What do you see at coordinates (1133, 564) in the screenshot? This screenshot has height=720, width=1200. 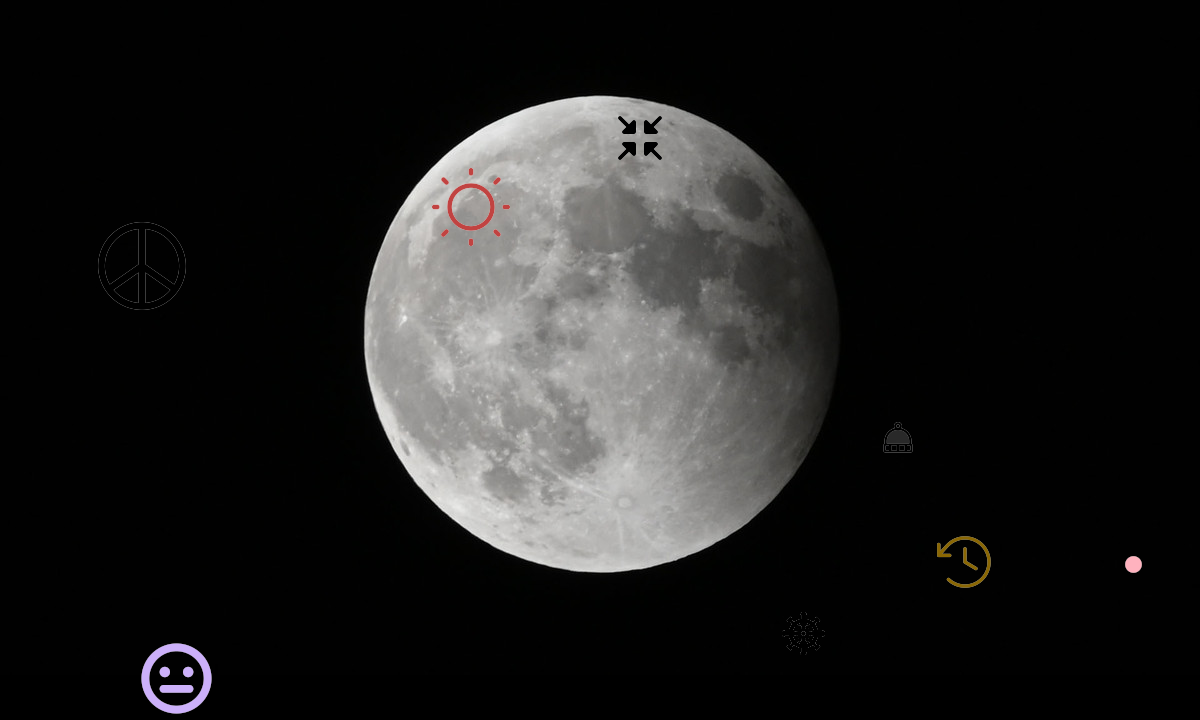 I see `indicates a selected or active state` at bounding box center [1133, 564].